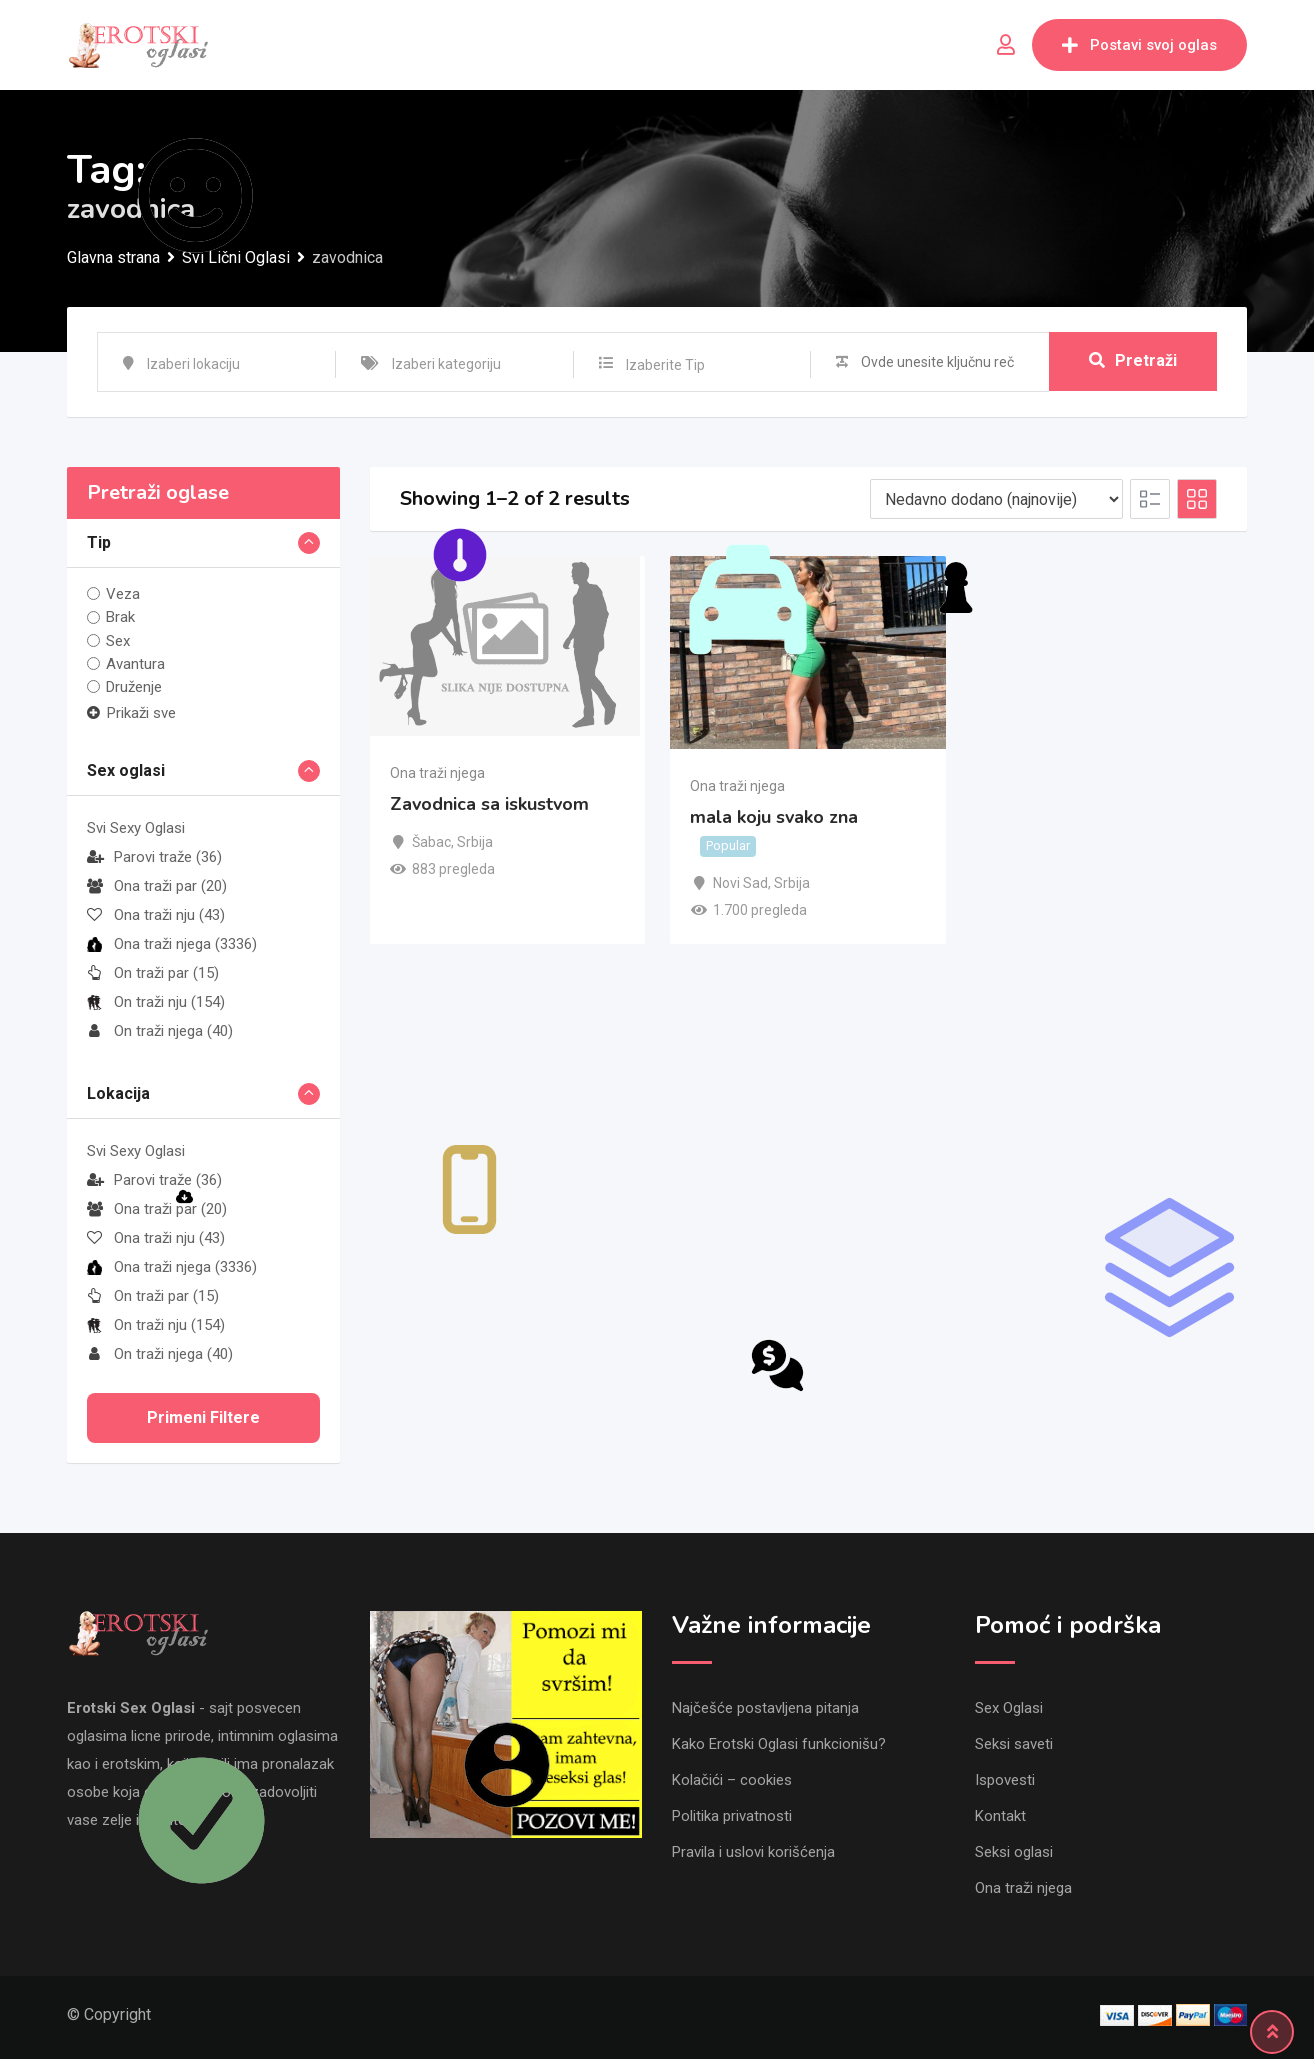 The height and width of the screenshot is (2059, 1314). What do you see at coordinates (184, 1196) in the screenshot?
I see `download from cloud storage` at bounding box center [184, 1196].